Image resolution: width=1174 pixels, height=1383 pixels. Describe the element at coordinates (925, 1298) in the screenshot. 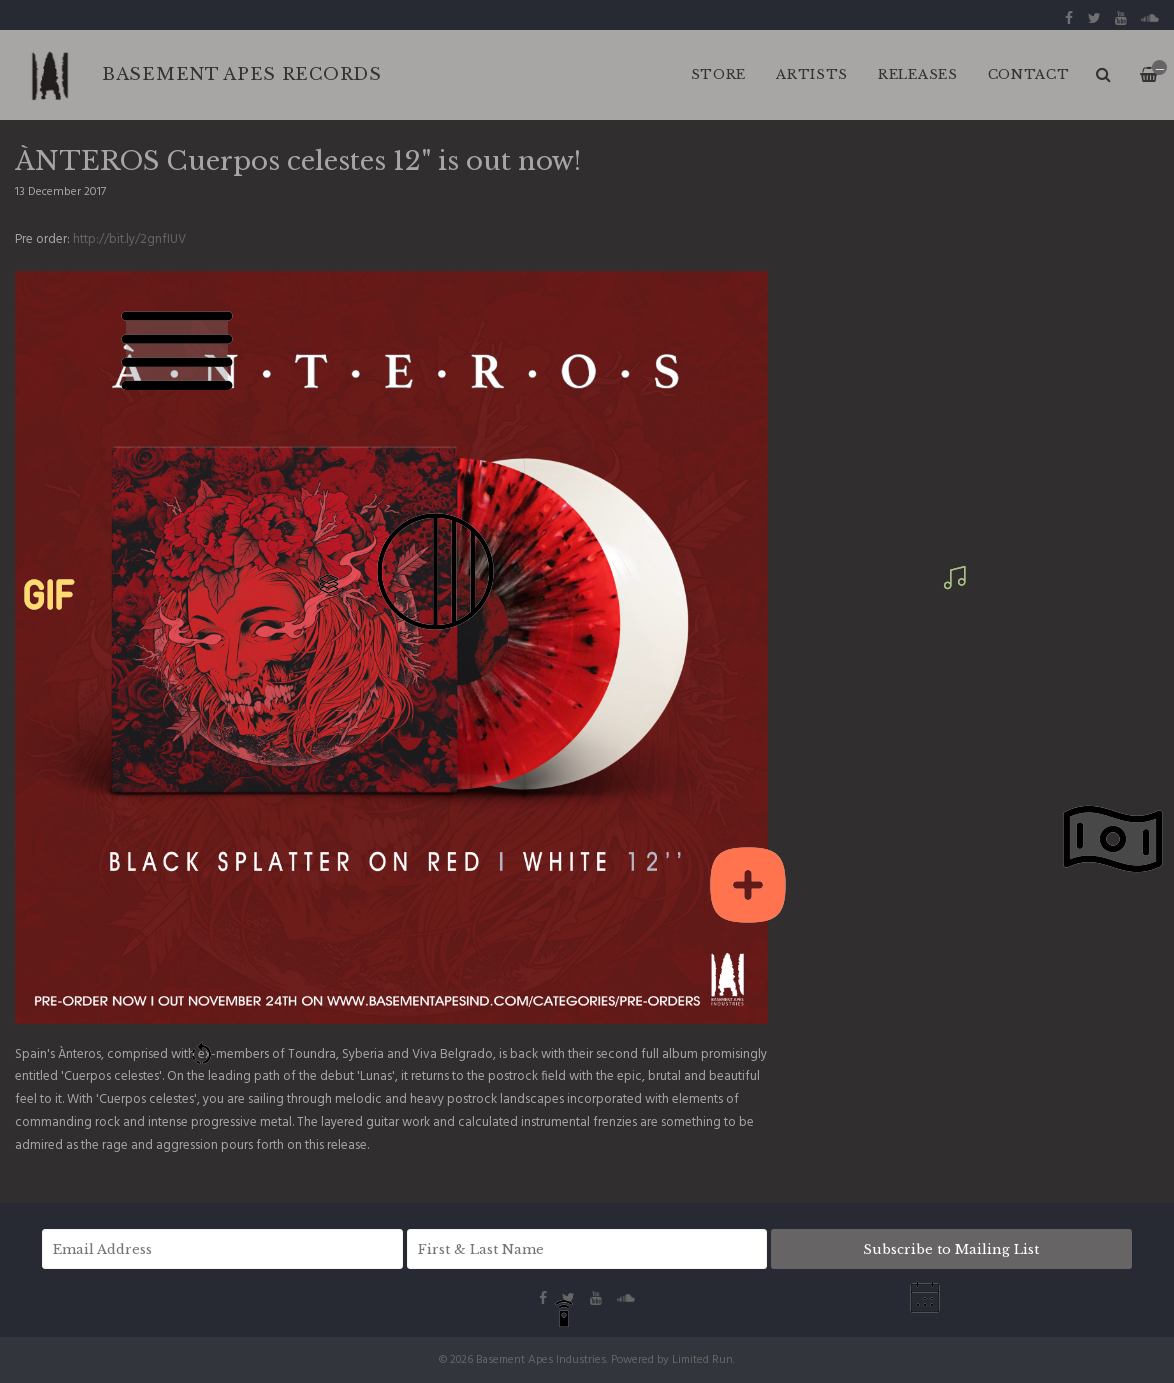

I see `view calendar events` at that location.